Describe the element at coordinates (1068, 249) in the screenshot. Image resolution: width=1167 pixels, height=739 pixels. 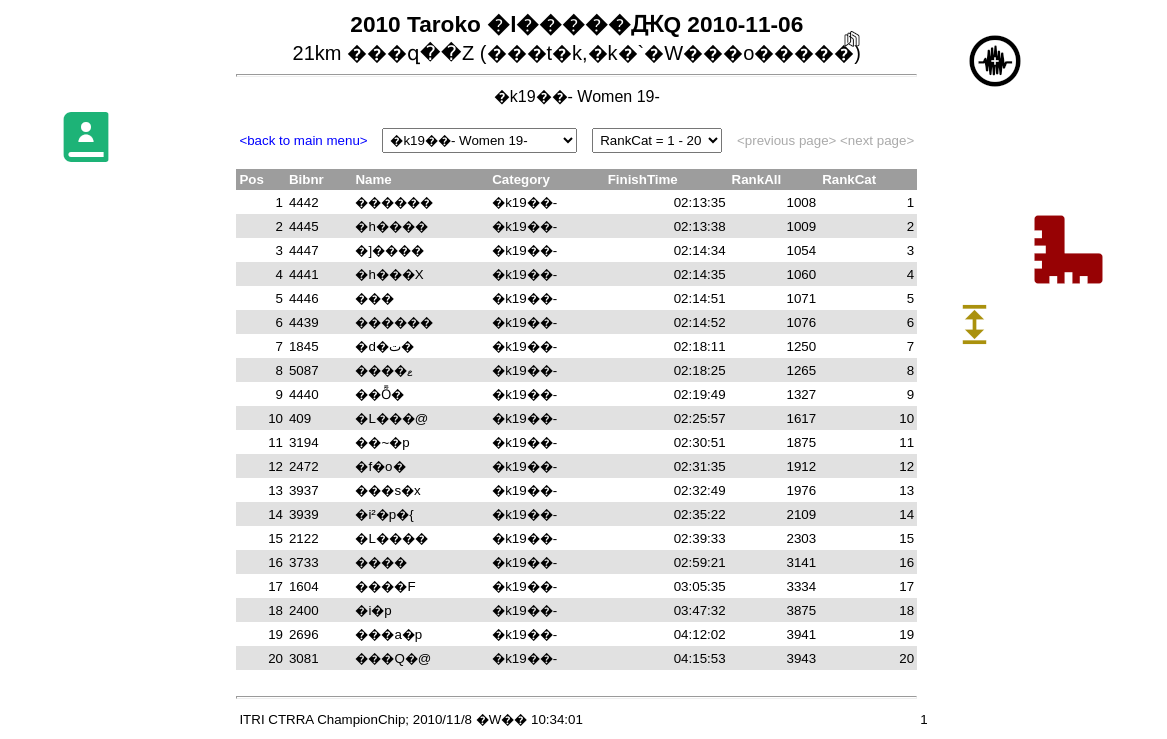
I see `access measurement or ruler tool` at that location.